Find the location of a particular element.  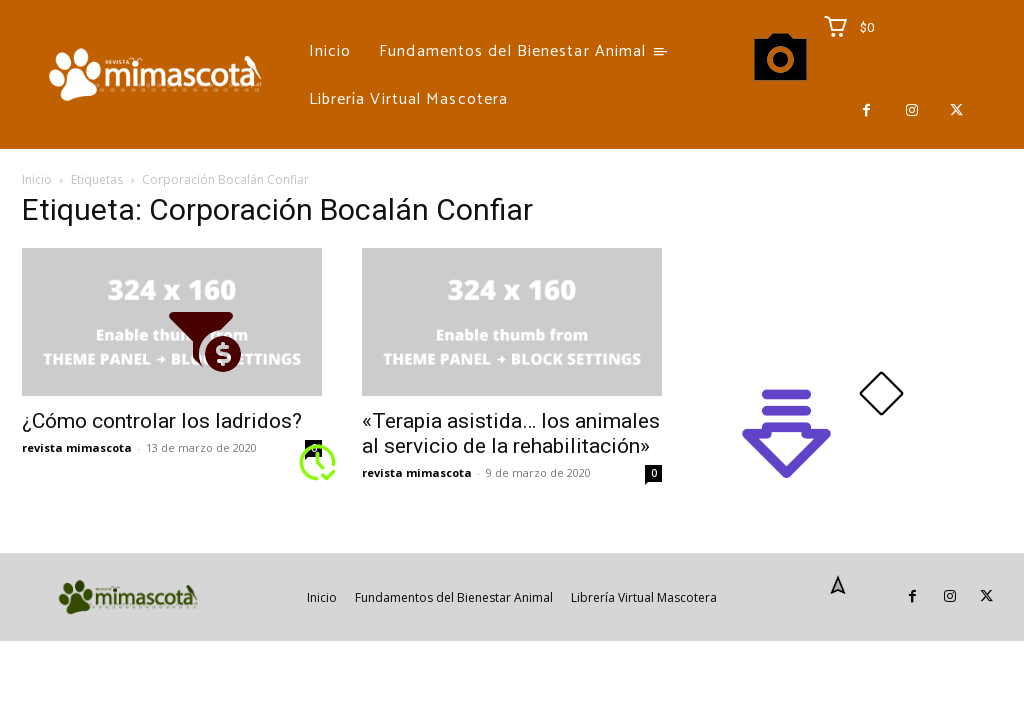

take a photo is located at coordinates (780, 59).